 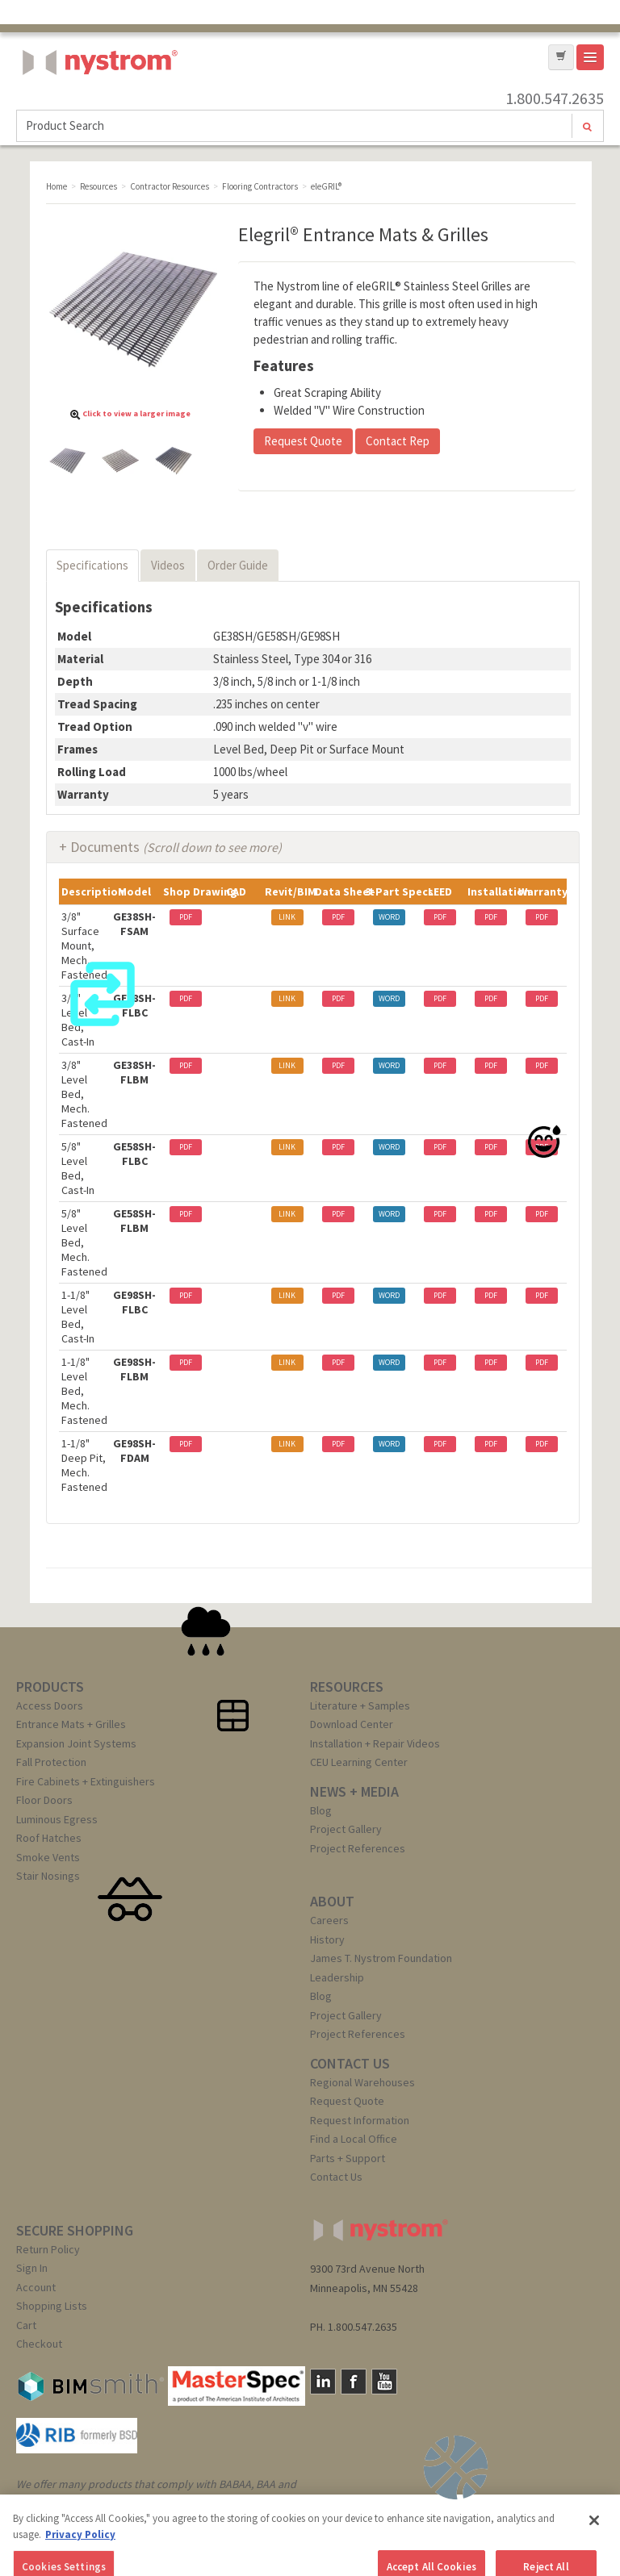 What do you see at coordinates (455, 2467) in the screenshot?
I see `access sports or basketball-related content` at bounding box center [455, 2467].